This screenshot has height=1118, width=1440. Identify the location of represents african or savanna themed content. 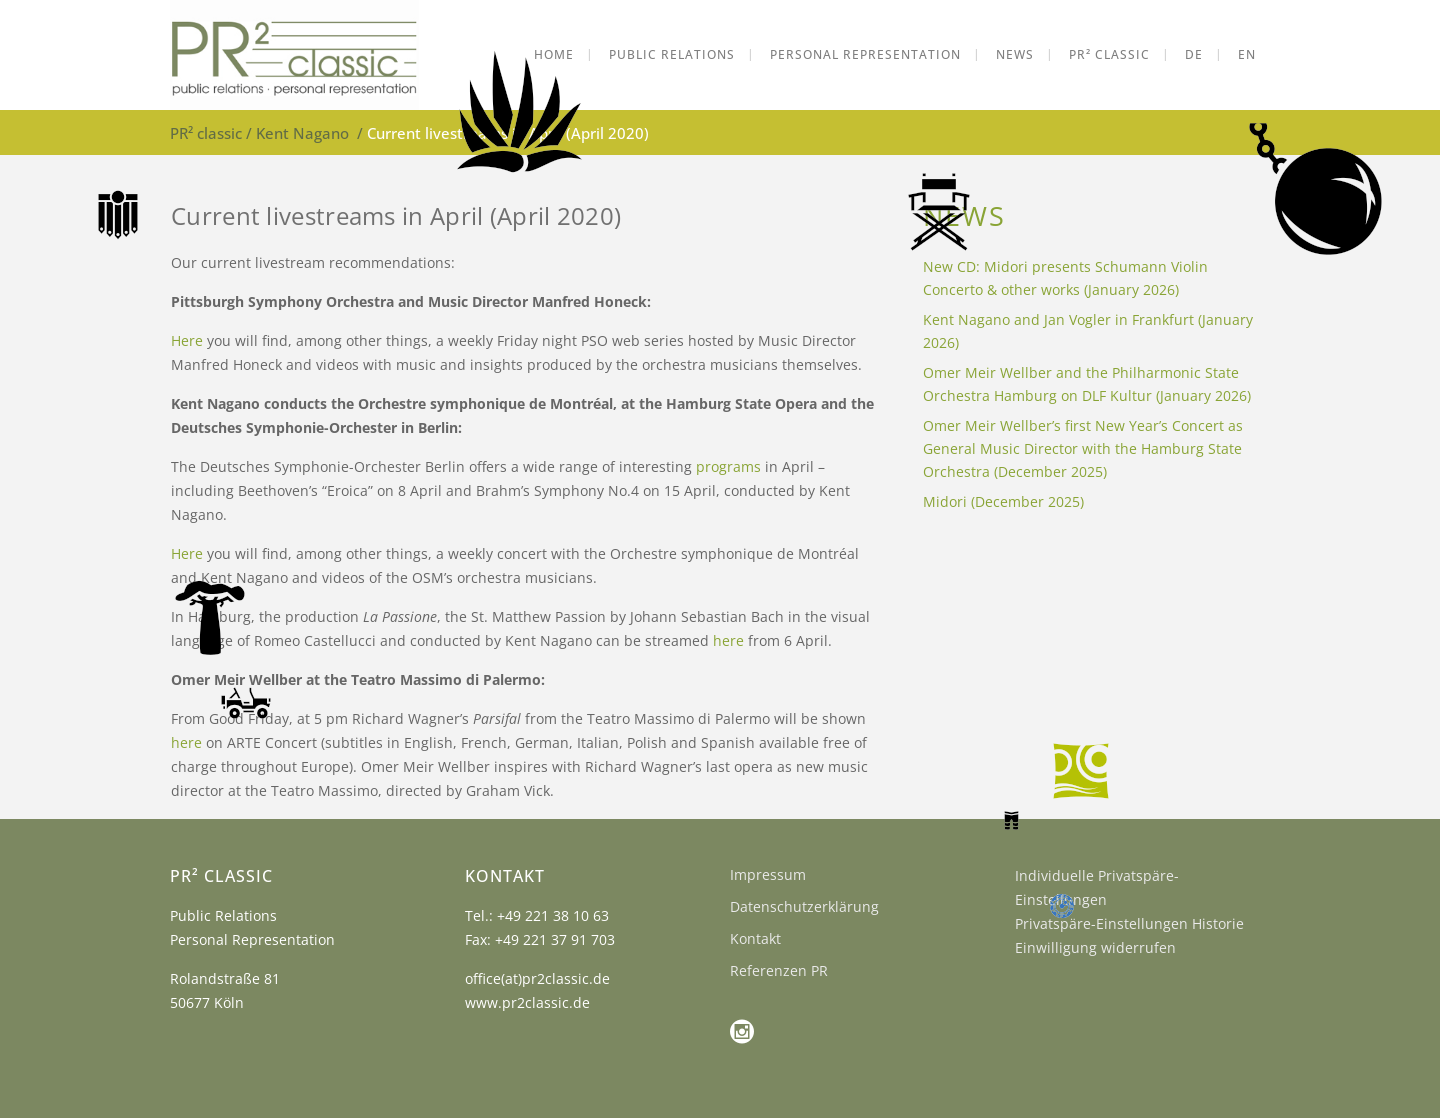
(212, 617).